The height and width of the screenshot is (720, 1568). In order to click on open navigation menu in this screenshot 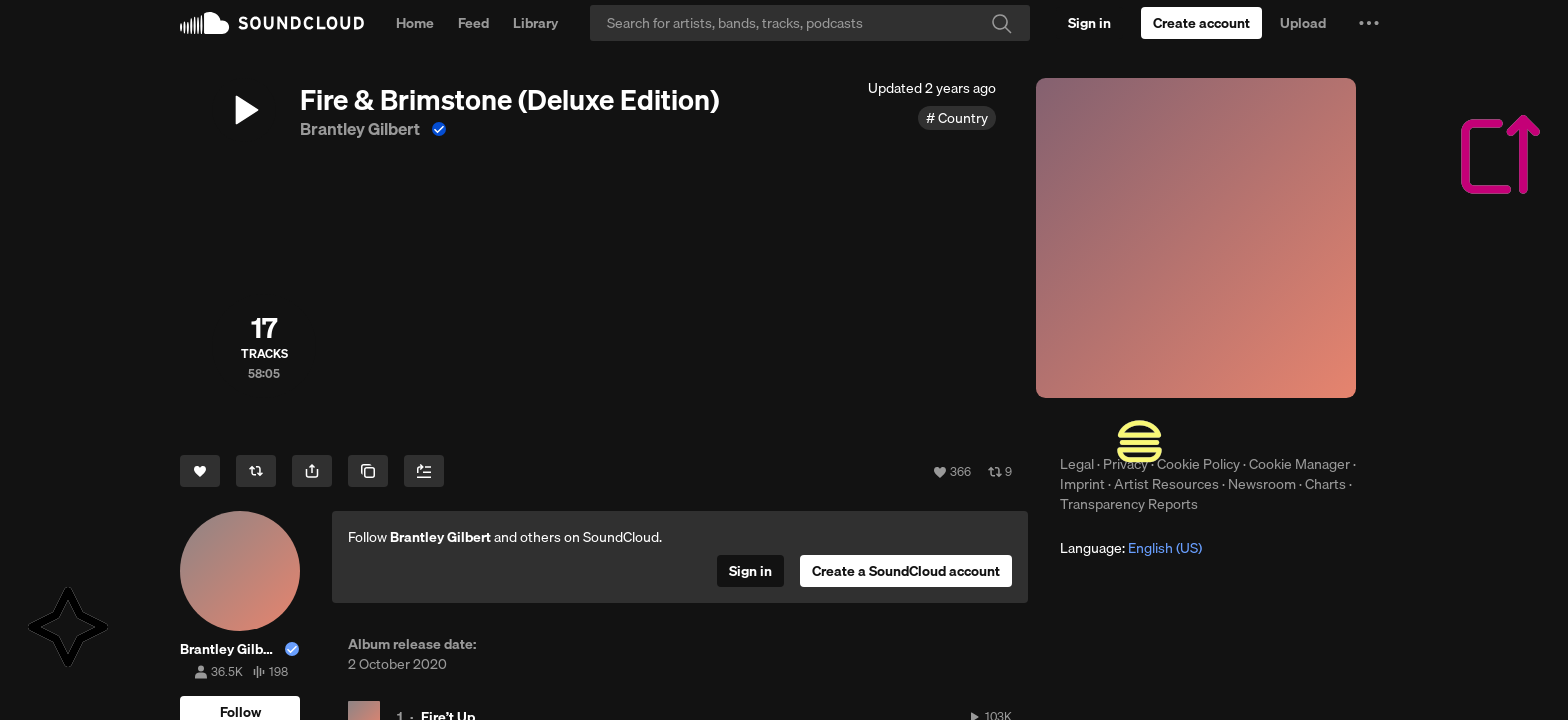, I will do `click(1139, 442)`.